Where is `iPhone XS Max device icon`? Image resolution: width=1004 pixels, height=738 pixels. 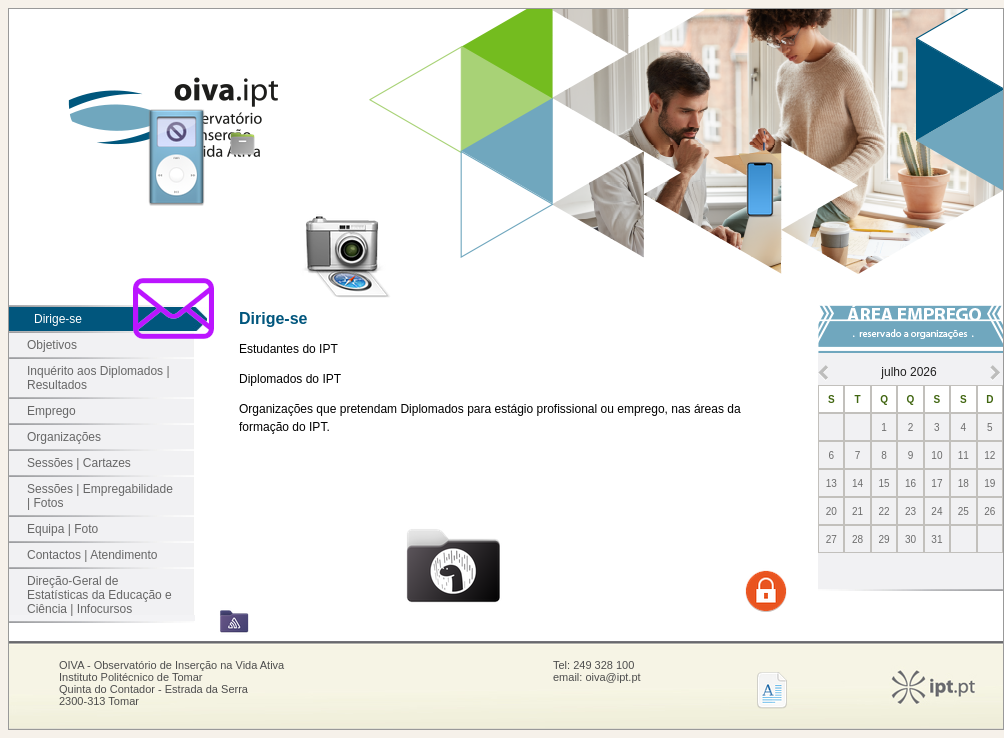
iPhone XS Max device icon is located at coordinates (760, 190).